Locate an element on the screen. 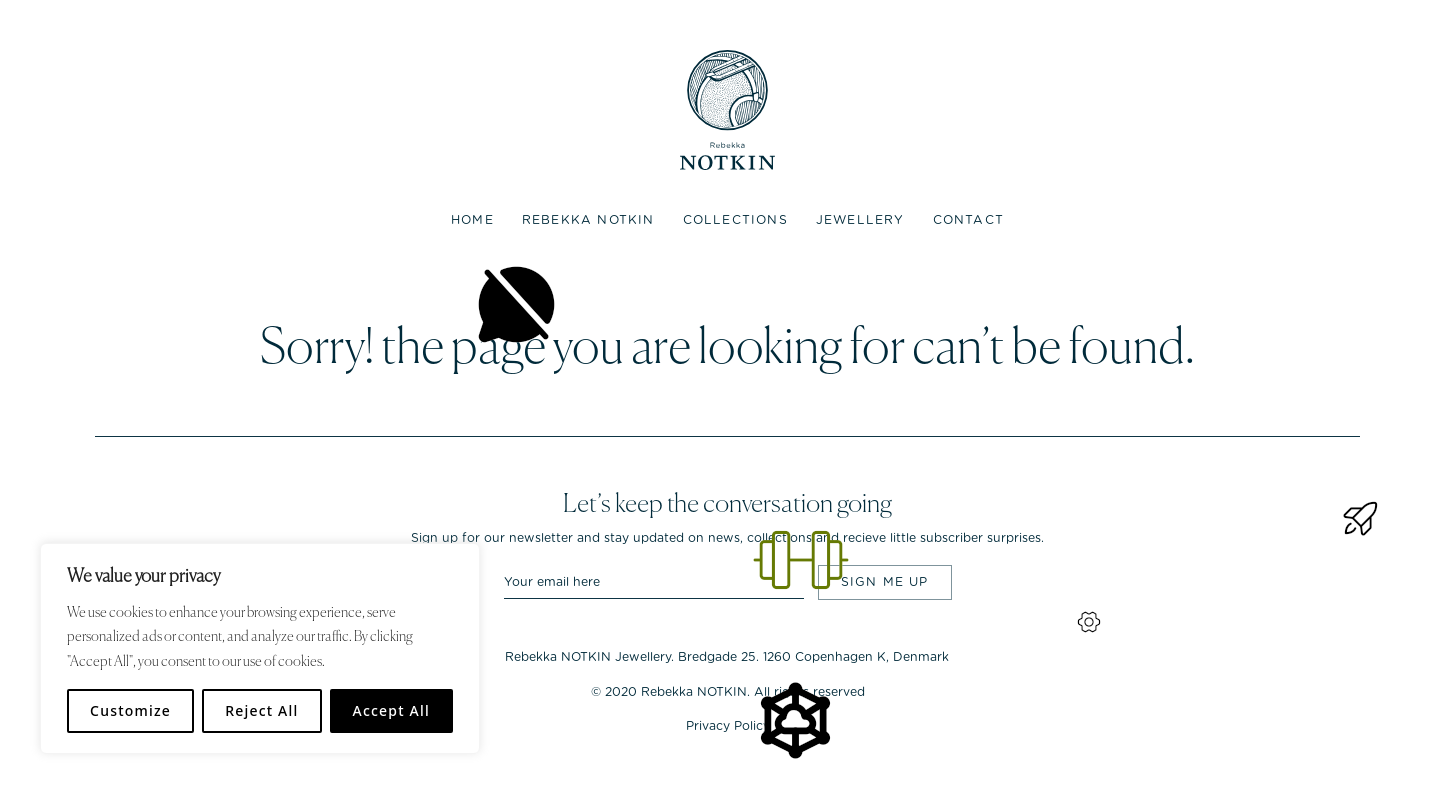 This screenshot has width=1455, height=794. access settings or preferences is located at coordinates (1089, 622).